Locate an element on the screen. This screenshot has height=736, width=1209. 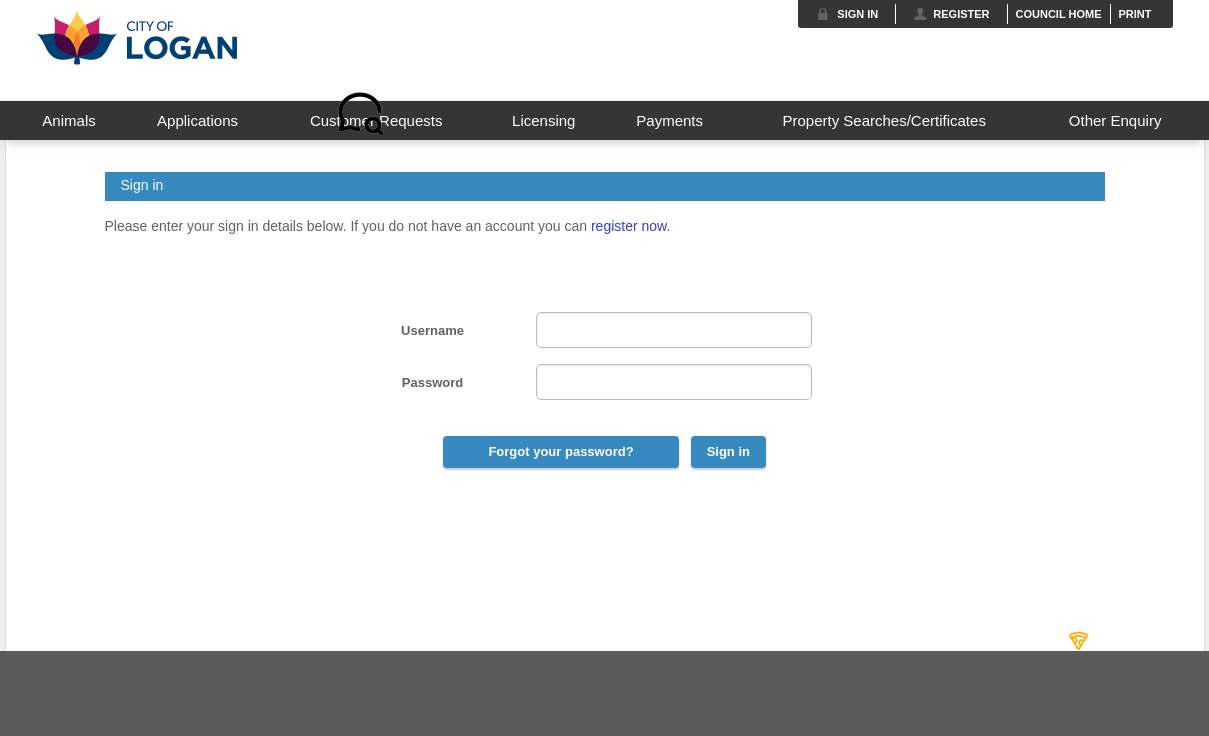
browse food or pizza delivery options is located at coordinates (1078, 640).